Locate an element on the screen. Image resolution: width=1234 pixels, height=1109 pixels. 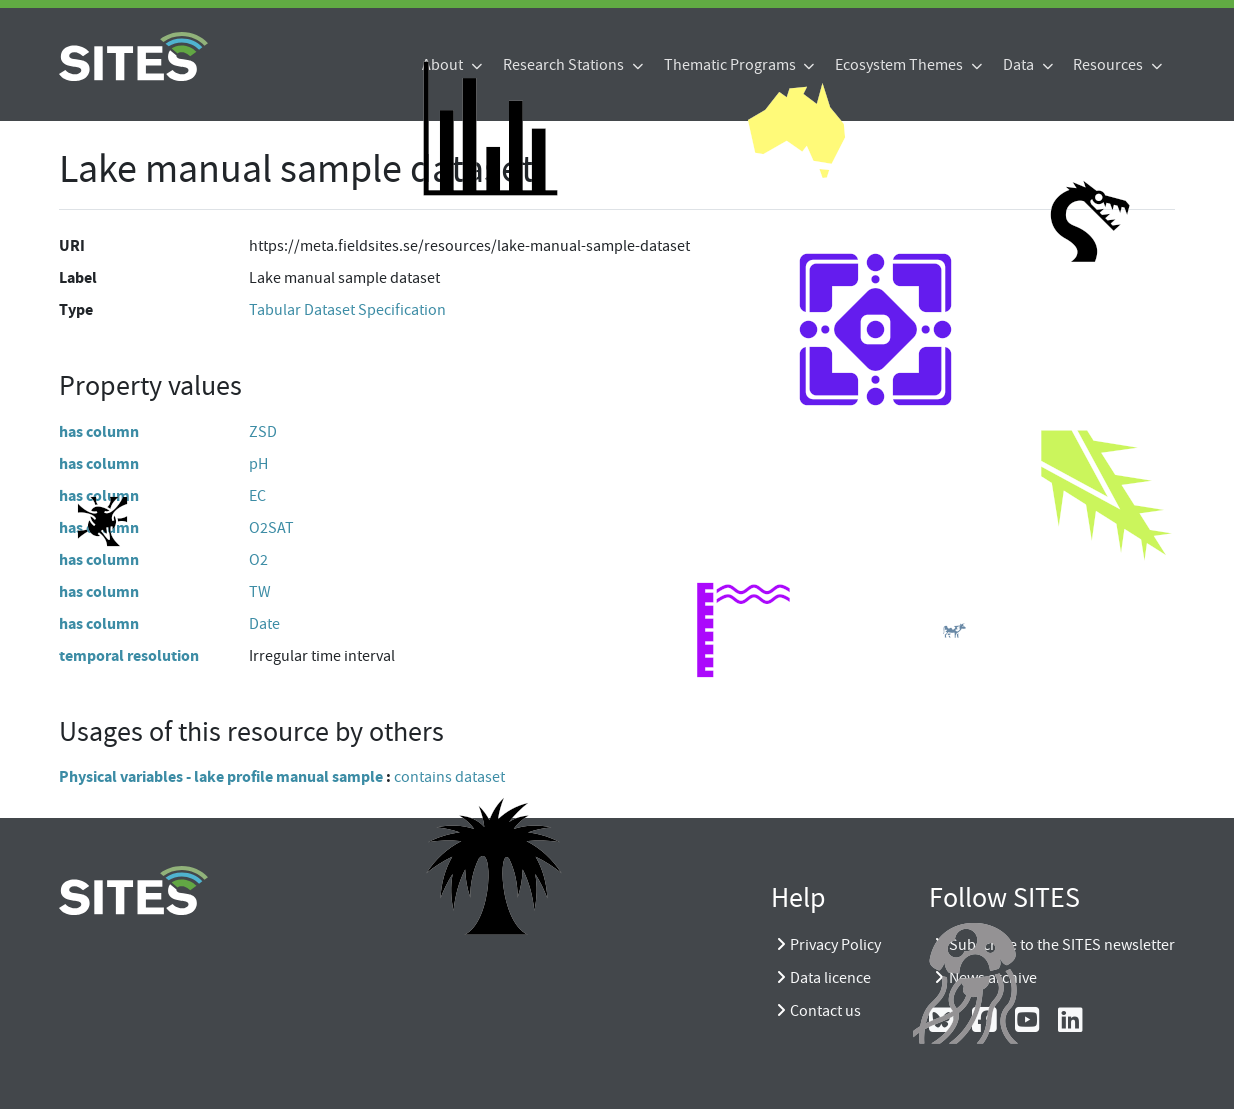
view statistical data or analytics is located at coordinates (490, 128).